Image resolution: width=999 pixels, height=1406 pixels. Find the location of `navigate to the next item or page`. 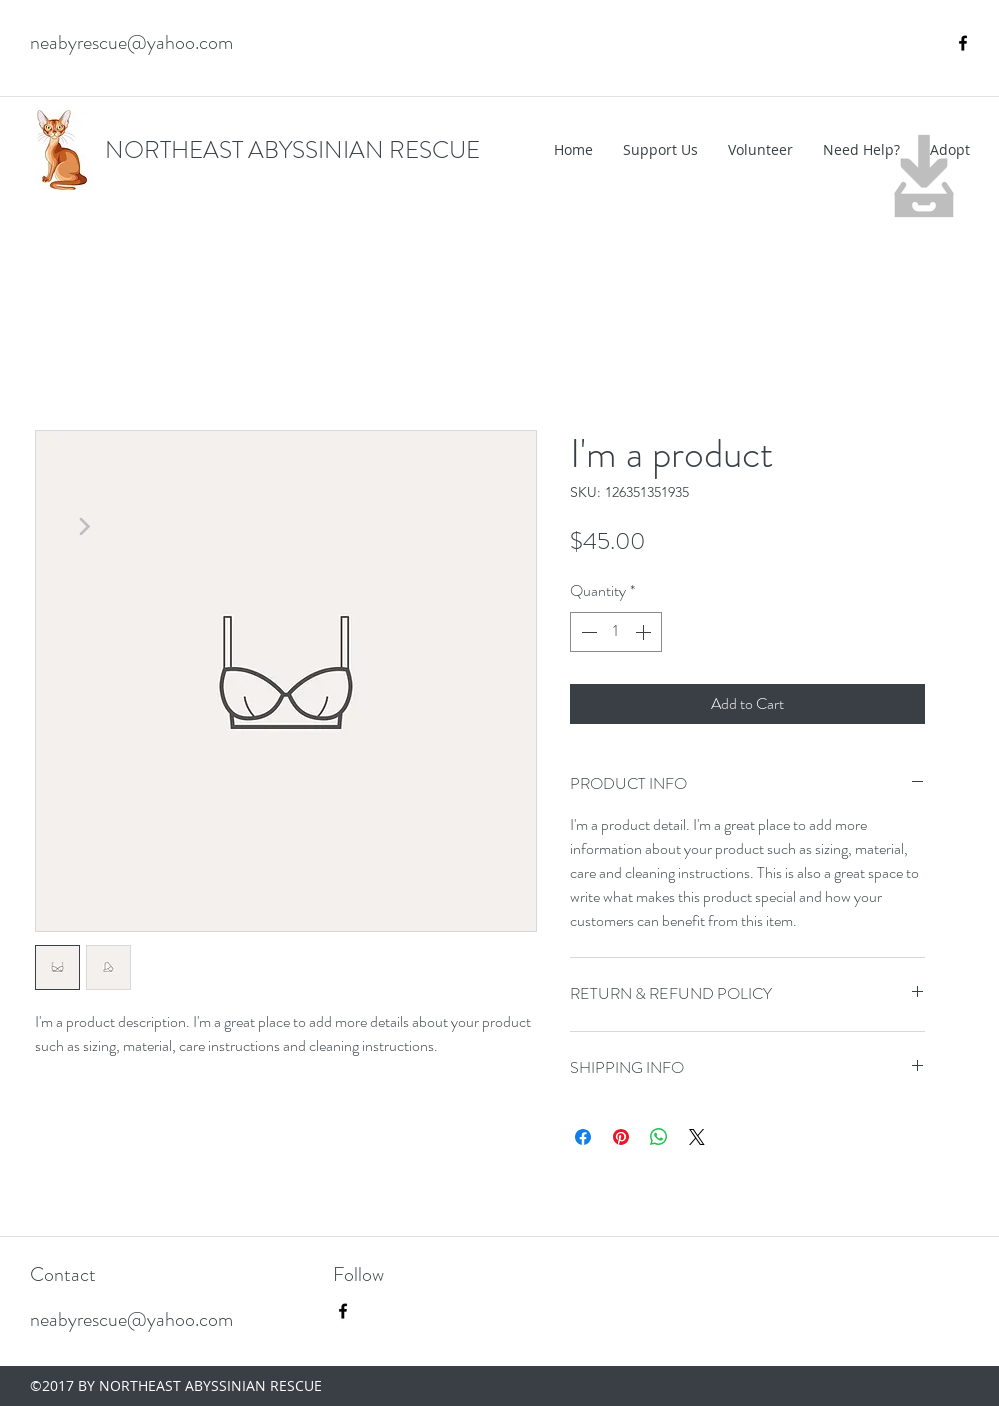

navigate to the next item or page is located at coordinates (85, 526).